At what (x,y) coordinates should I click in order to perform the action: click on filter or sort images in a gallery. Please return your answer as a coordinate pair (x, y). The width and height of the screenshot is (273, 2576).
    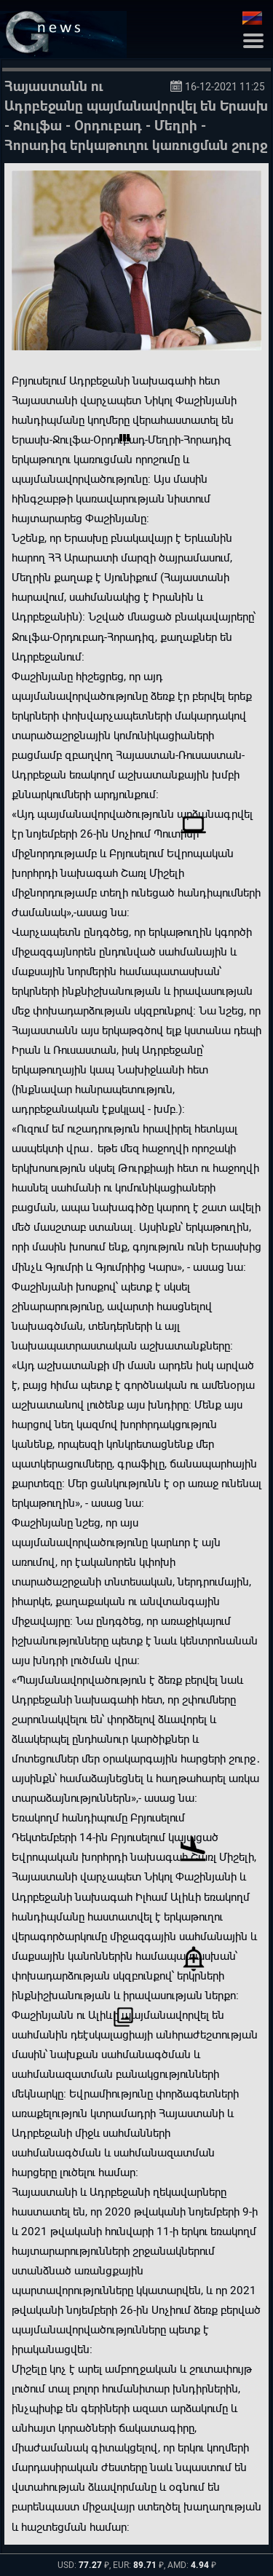
    Looking at the image, I should click on (123, 2017).